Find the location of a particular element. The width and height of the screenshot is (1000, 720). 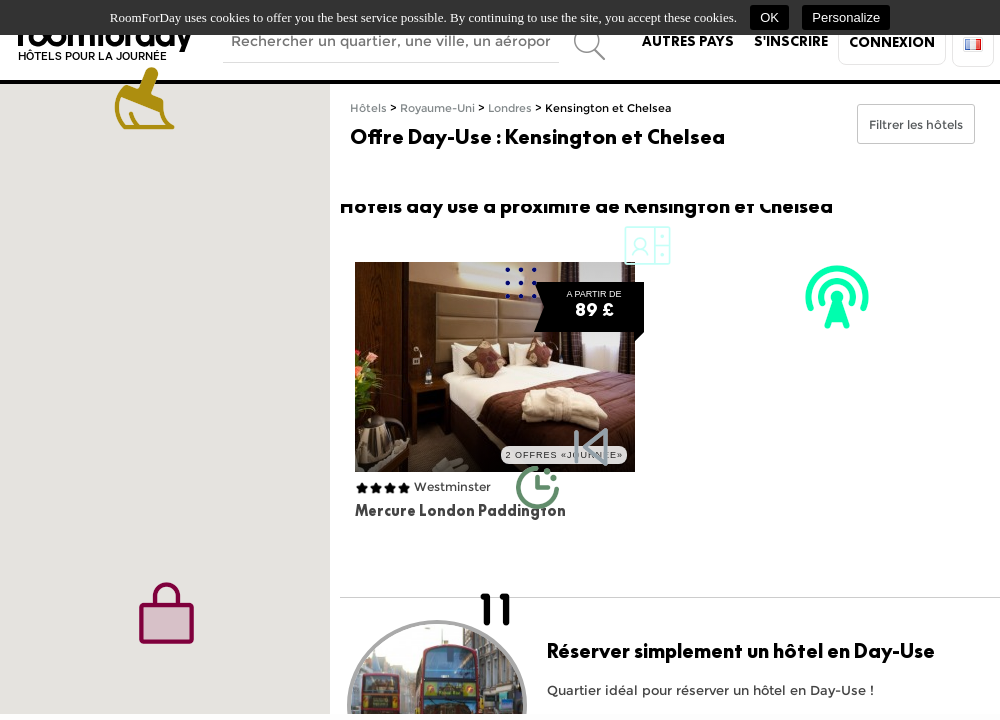

start or join a video conference is located at coordinates (647, 245).